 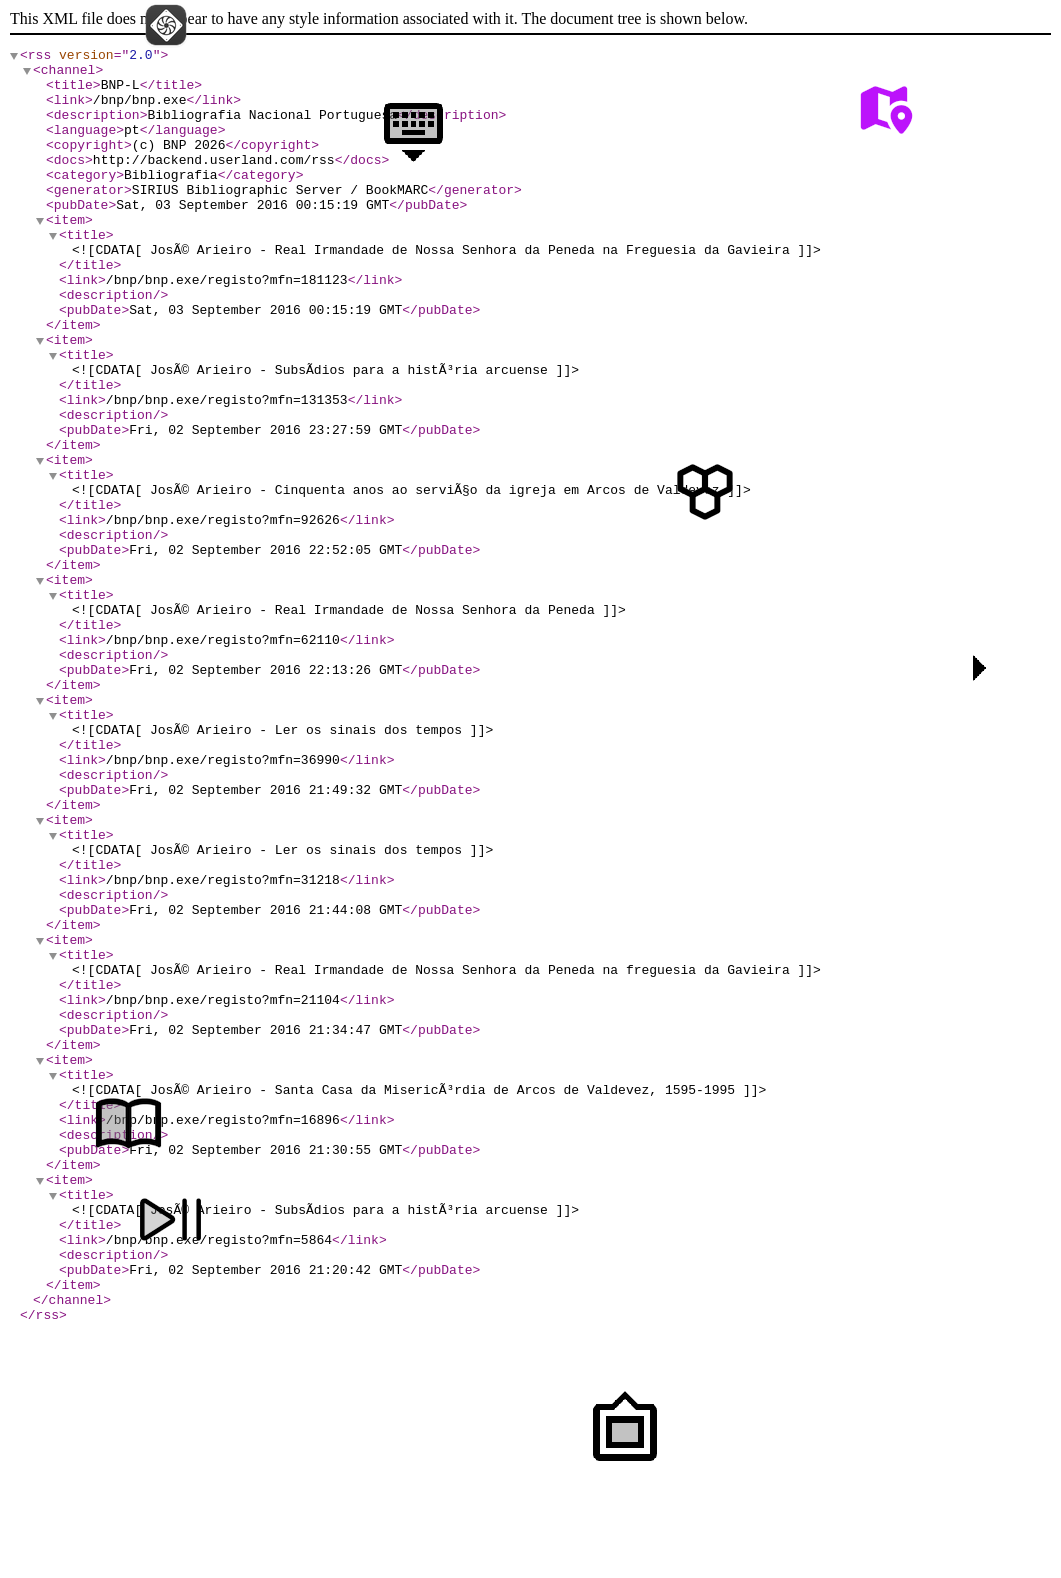 I want to click on hide the on-screen keyboard, so click(x=413, y=129).